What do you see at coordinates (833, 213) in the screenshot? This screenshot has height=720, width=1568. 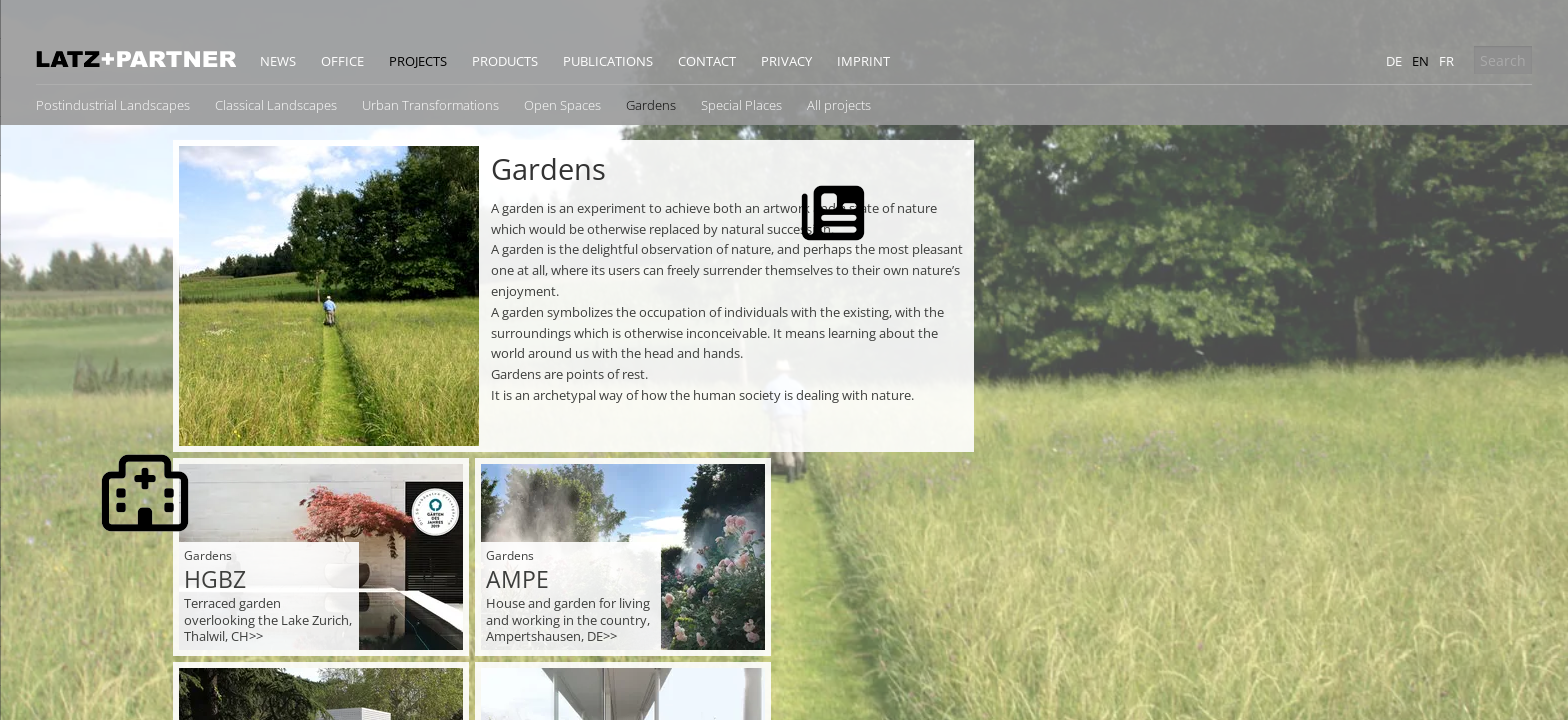 I see `view news feed or articles` at bounding box center [833, 213].